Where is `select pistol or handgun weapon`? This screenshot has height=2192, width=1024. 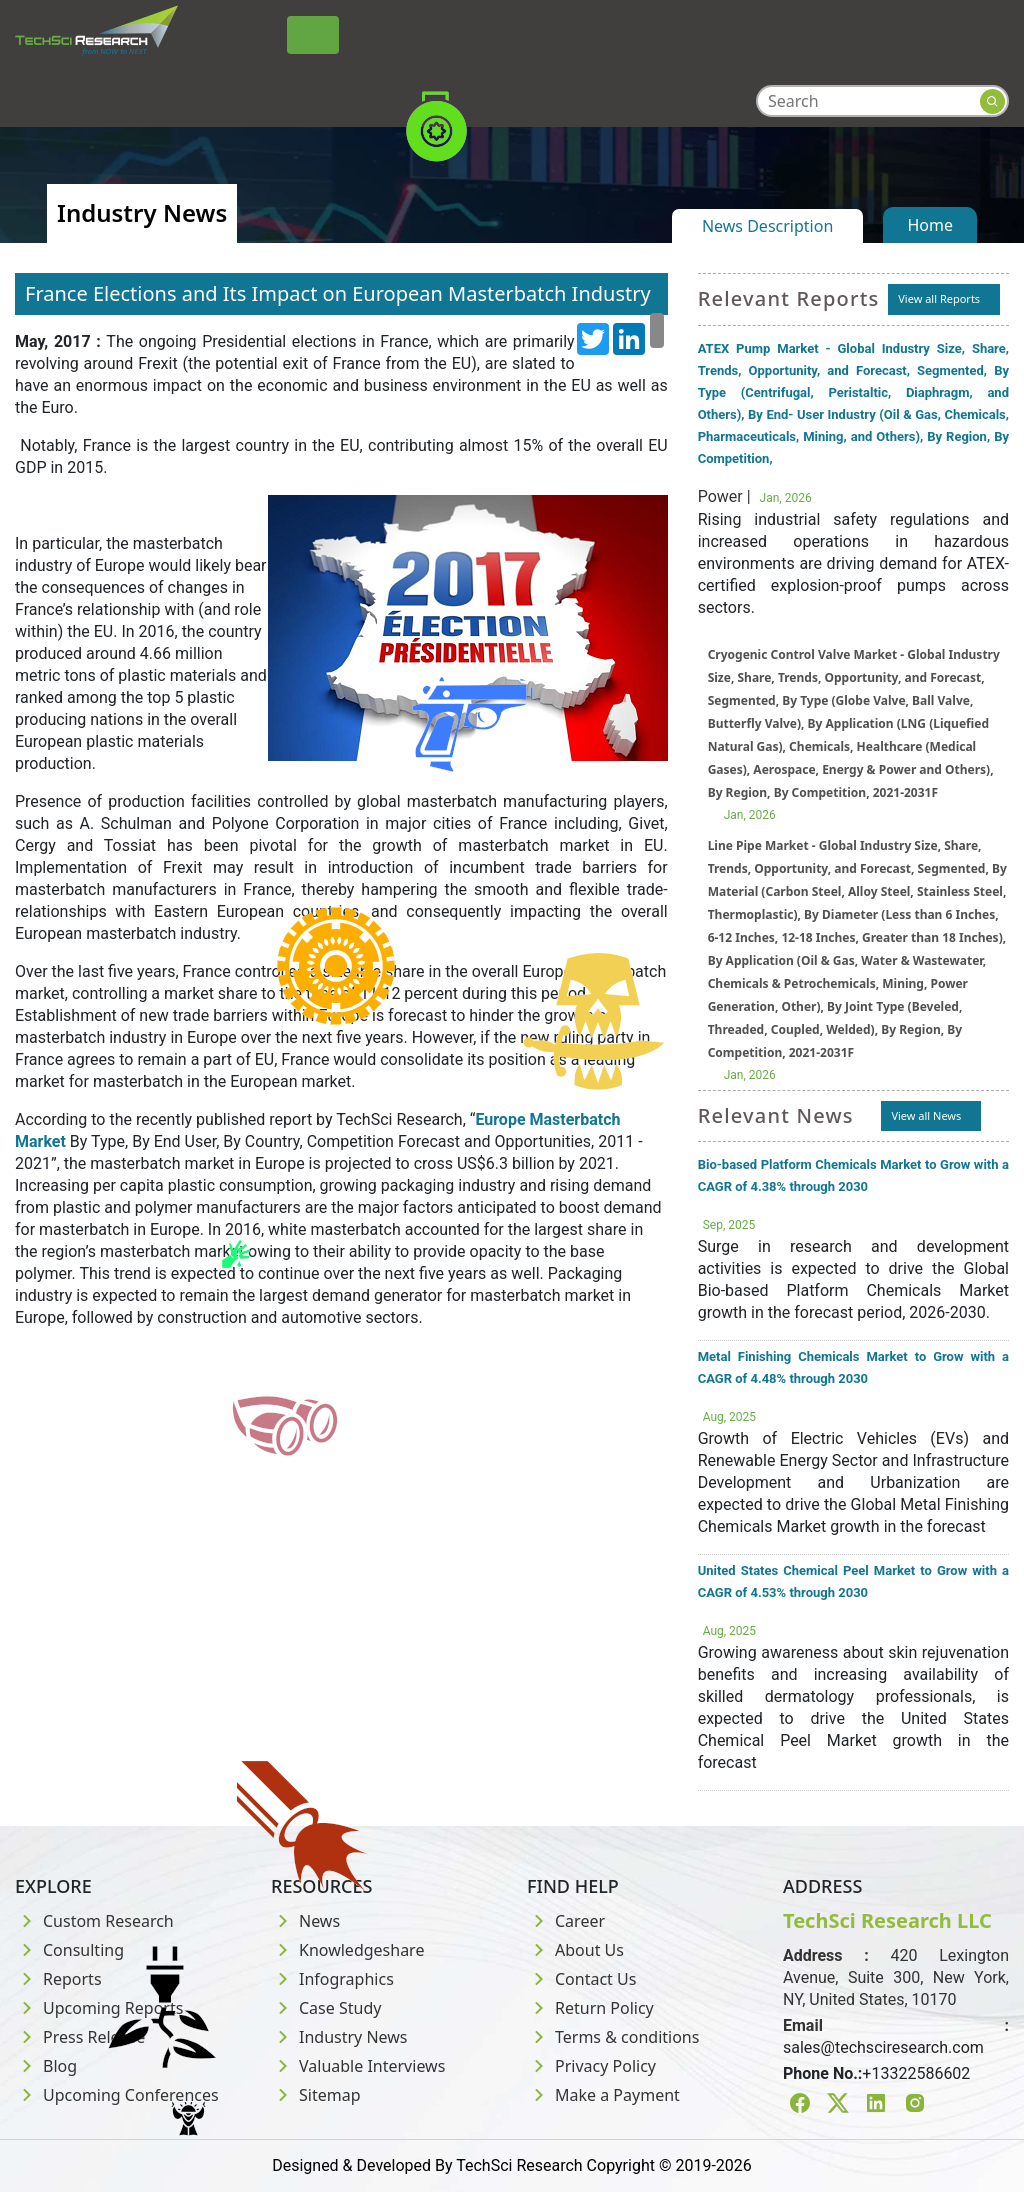 select pistol or handgun weapon is located at coordinates (472, 724).